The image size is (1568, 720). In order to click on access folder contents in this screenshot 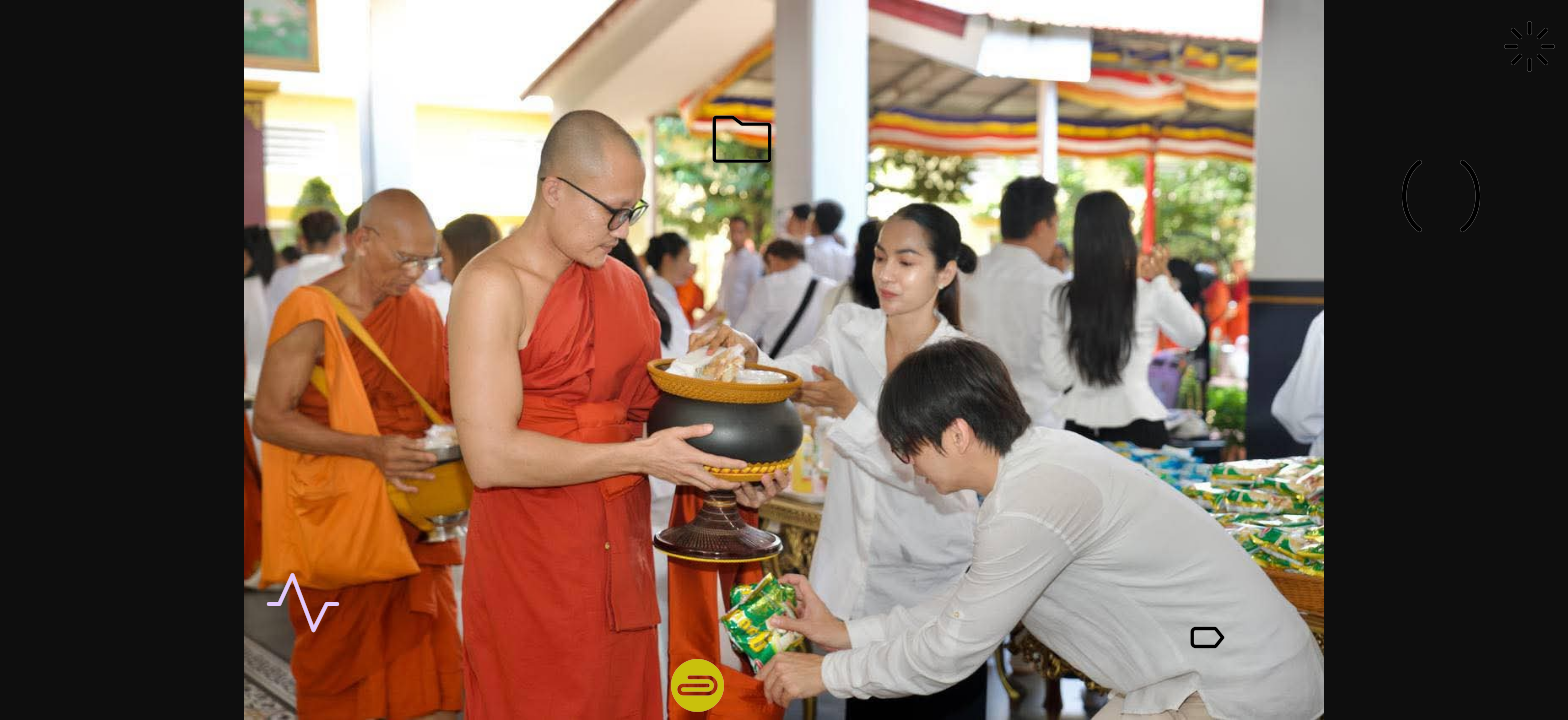, I will do `click(742, 138)`.